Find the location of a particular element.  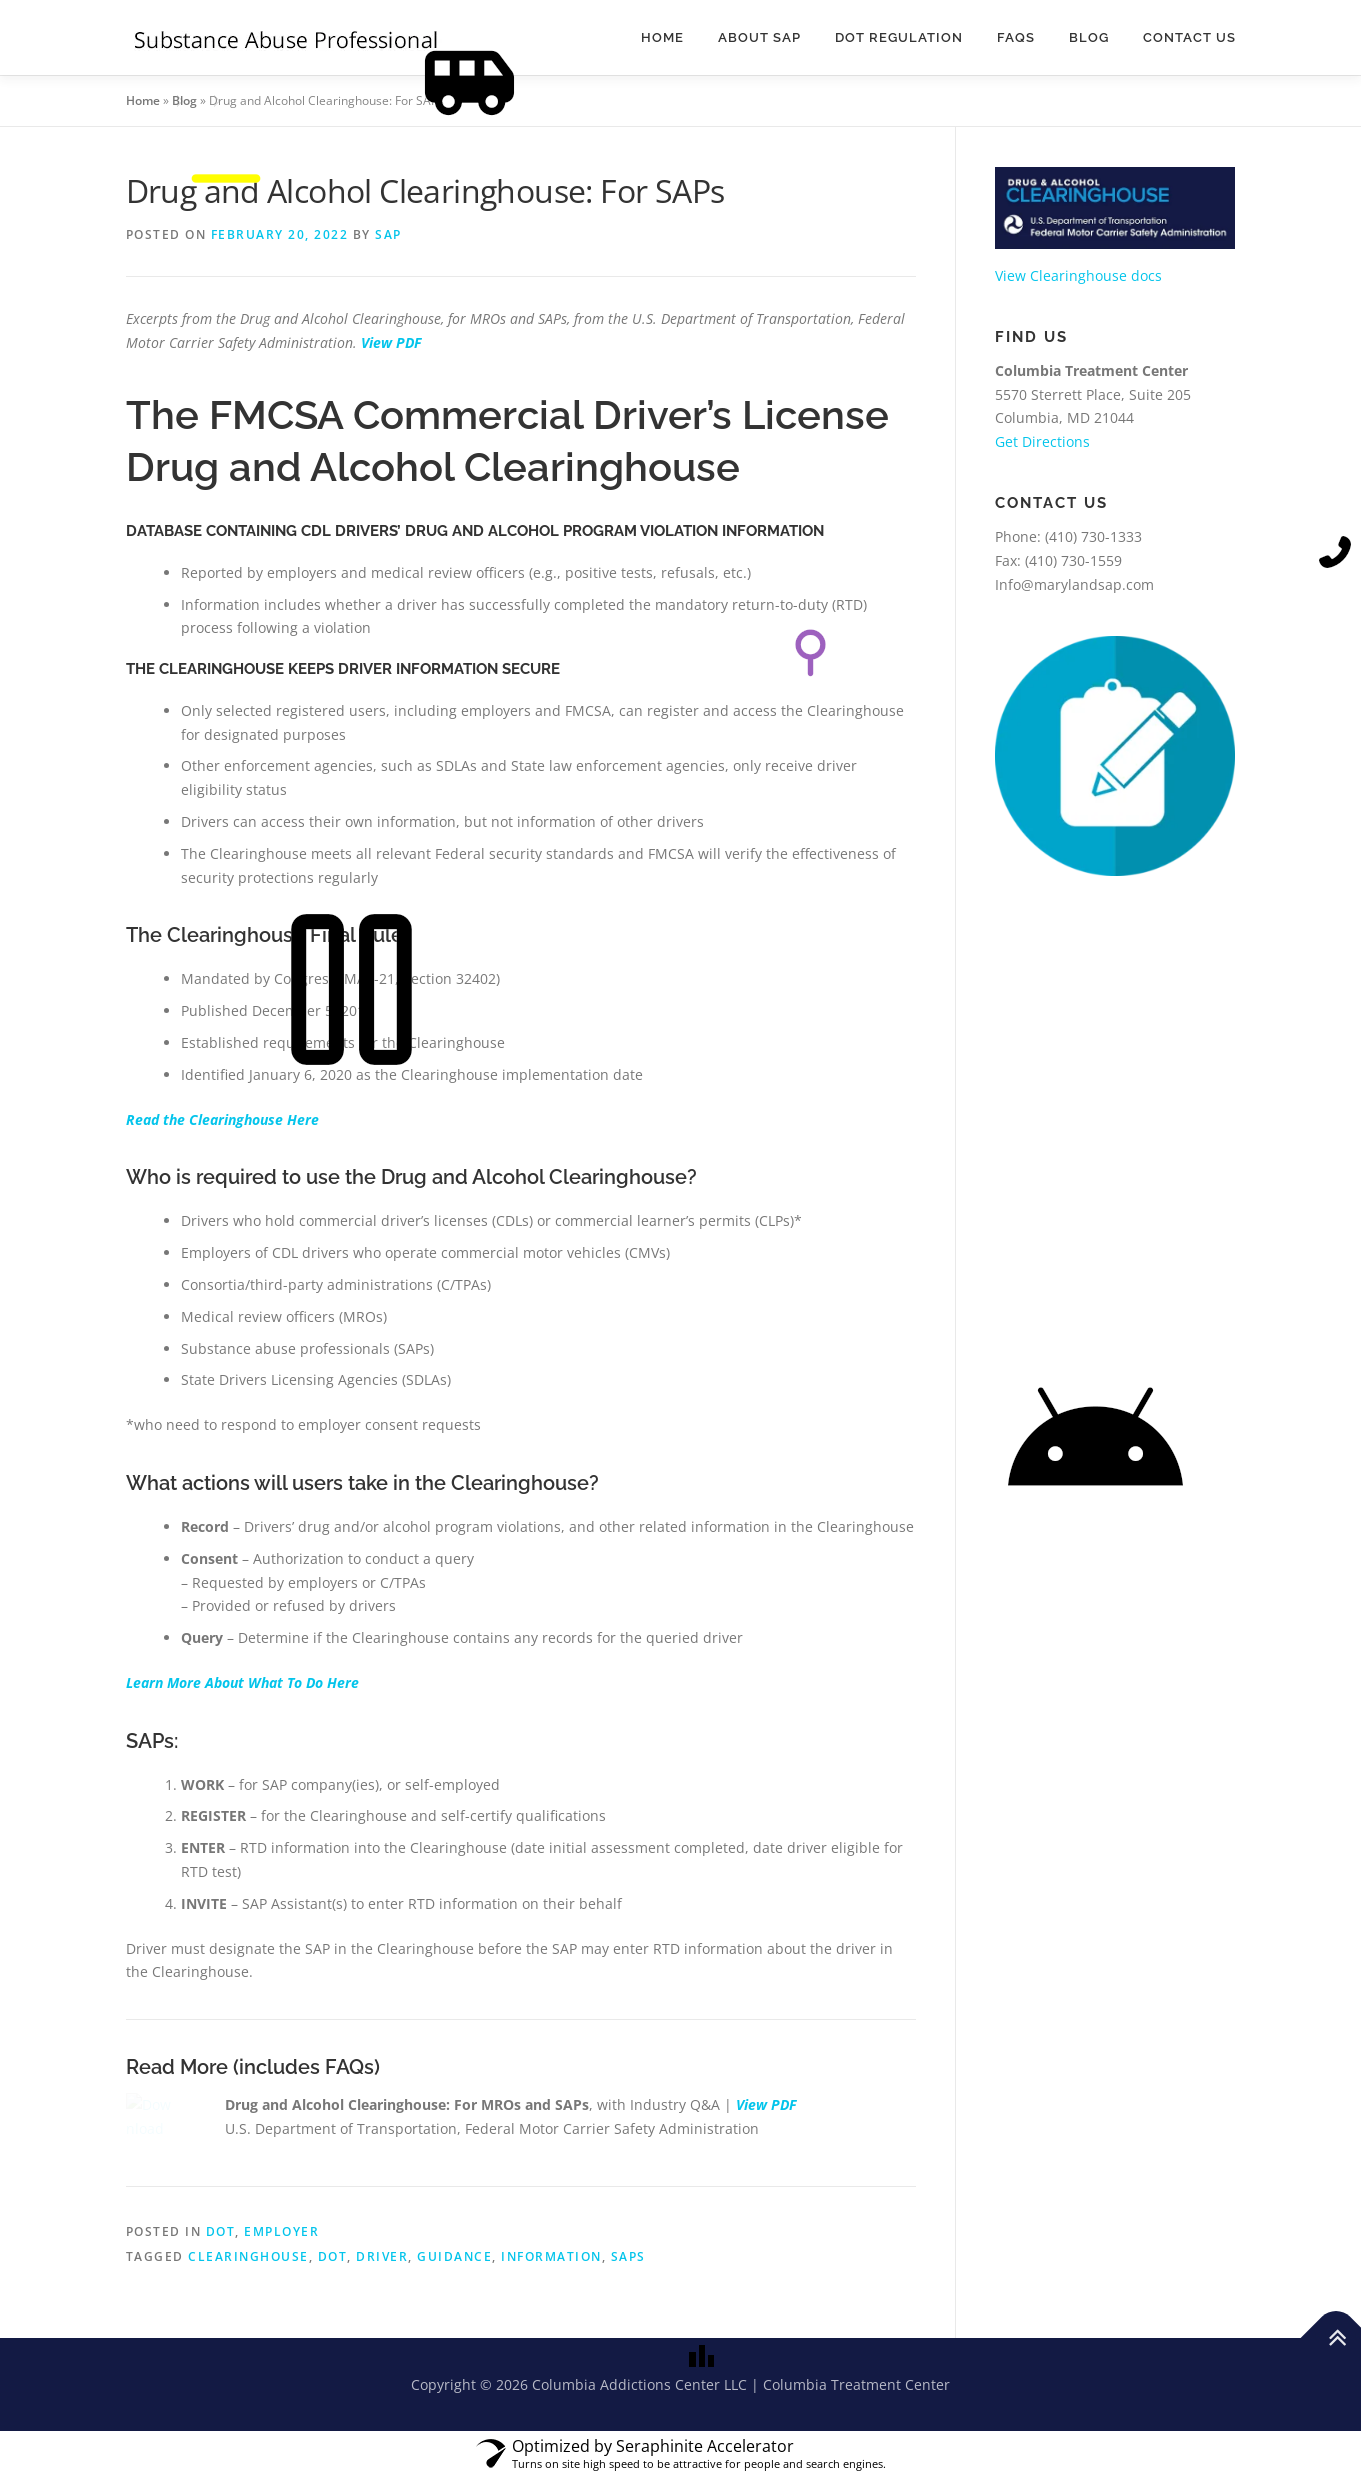

android operating system logo is located at coordinates (1095, 1436).